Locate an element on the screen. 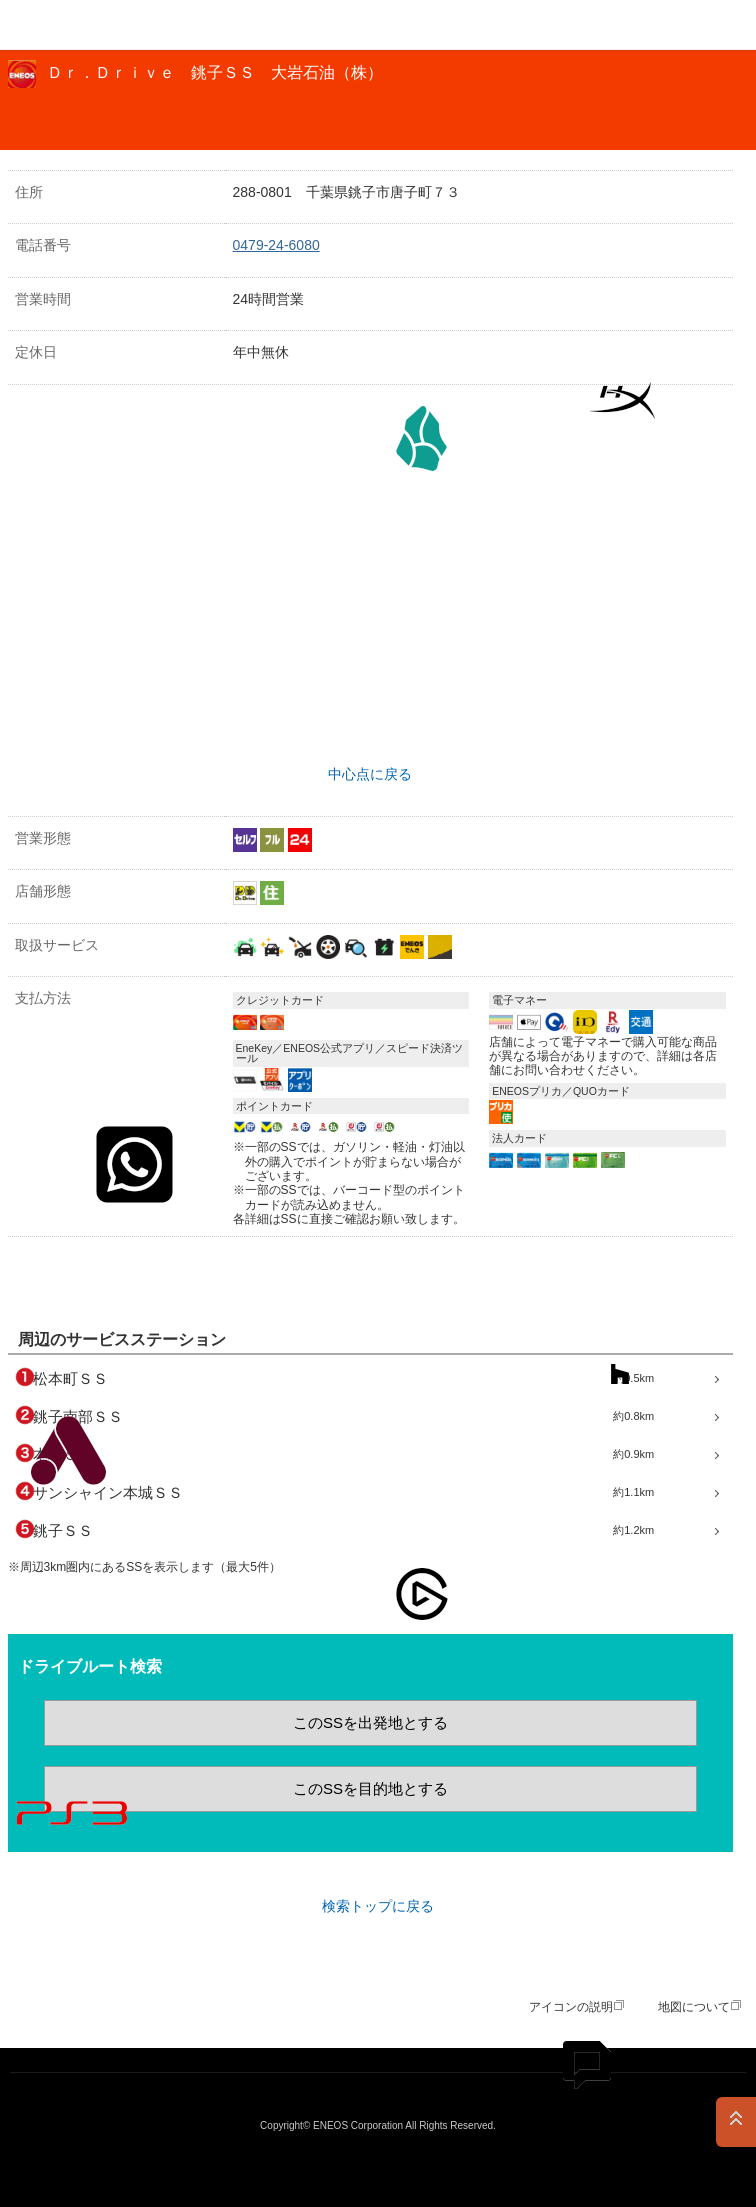 The height and width of the screenshot is (2207, 756). access google ads dashboard is located at coordinates (68, 1450).